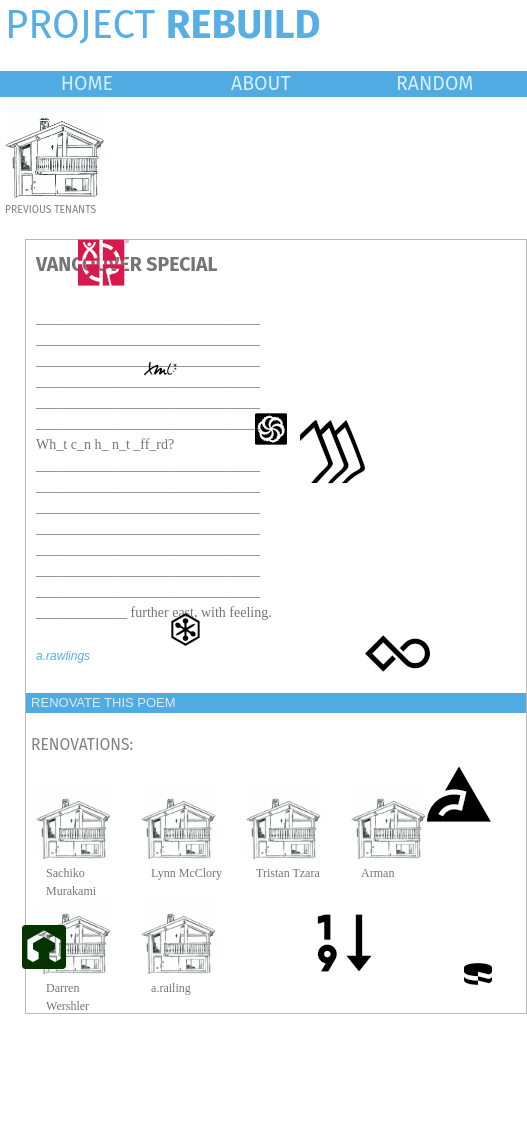 This screenshot has height=1144, width=527. Describe the element at coordinates (103, 262) in the screenshot. I see `open the geocaching app` at that location.